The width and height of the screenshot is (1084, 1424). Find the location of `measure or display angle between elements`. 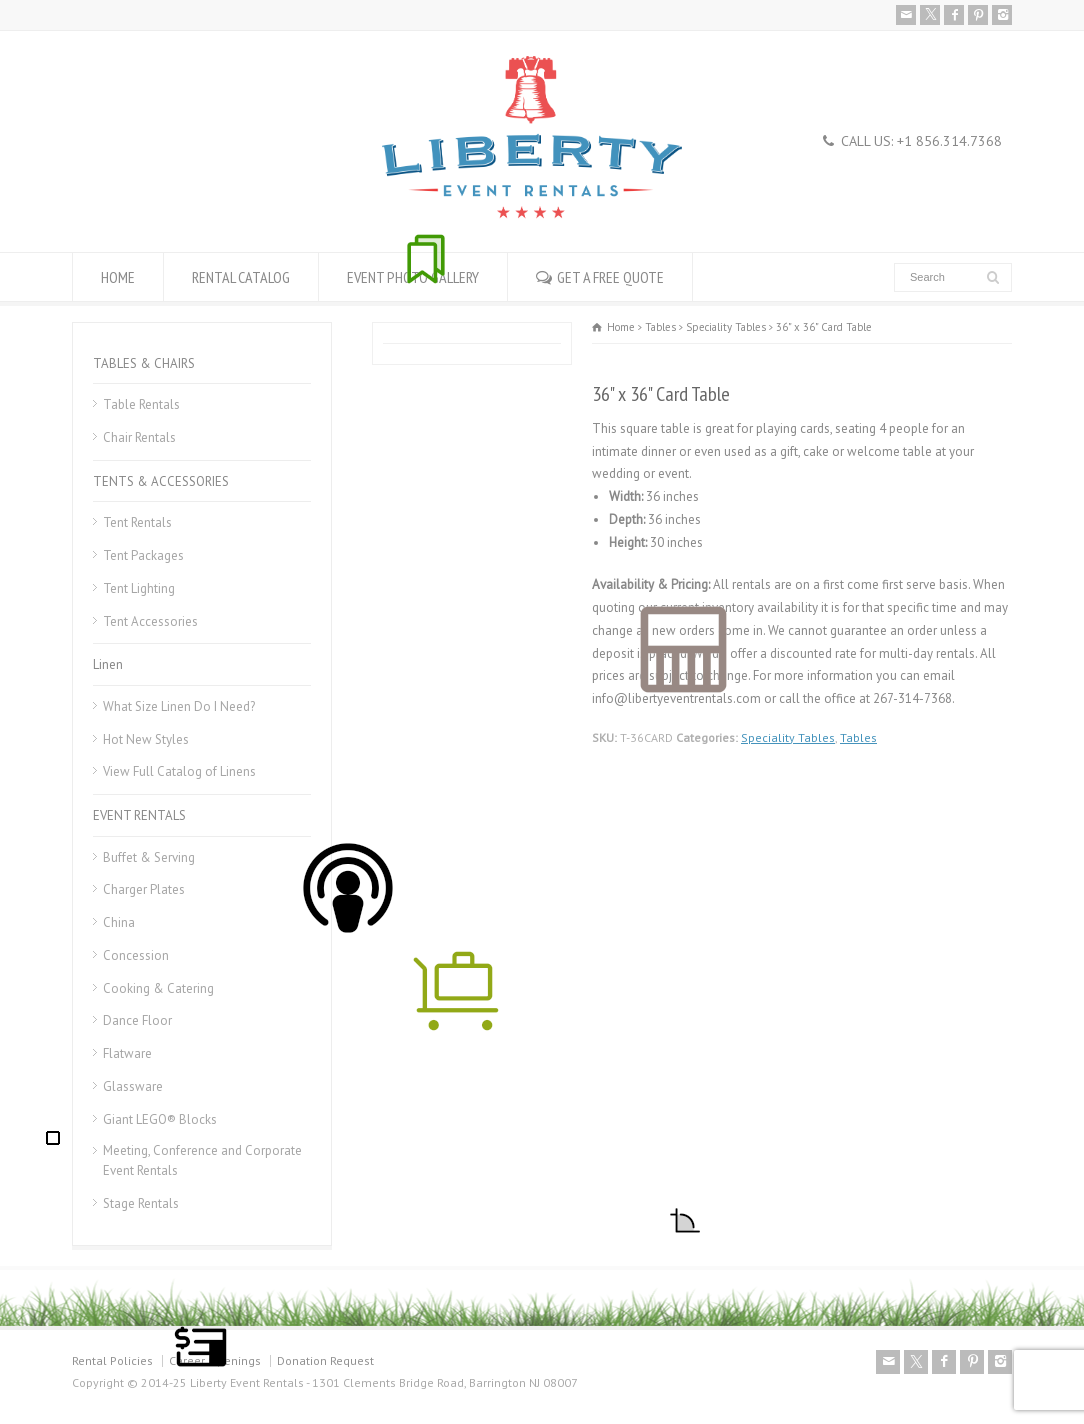

measure or display angle between elements is located at coordinates (684, 1222).